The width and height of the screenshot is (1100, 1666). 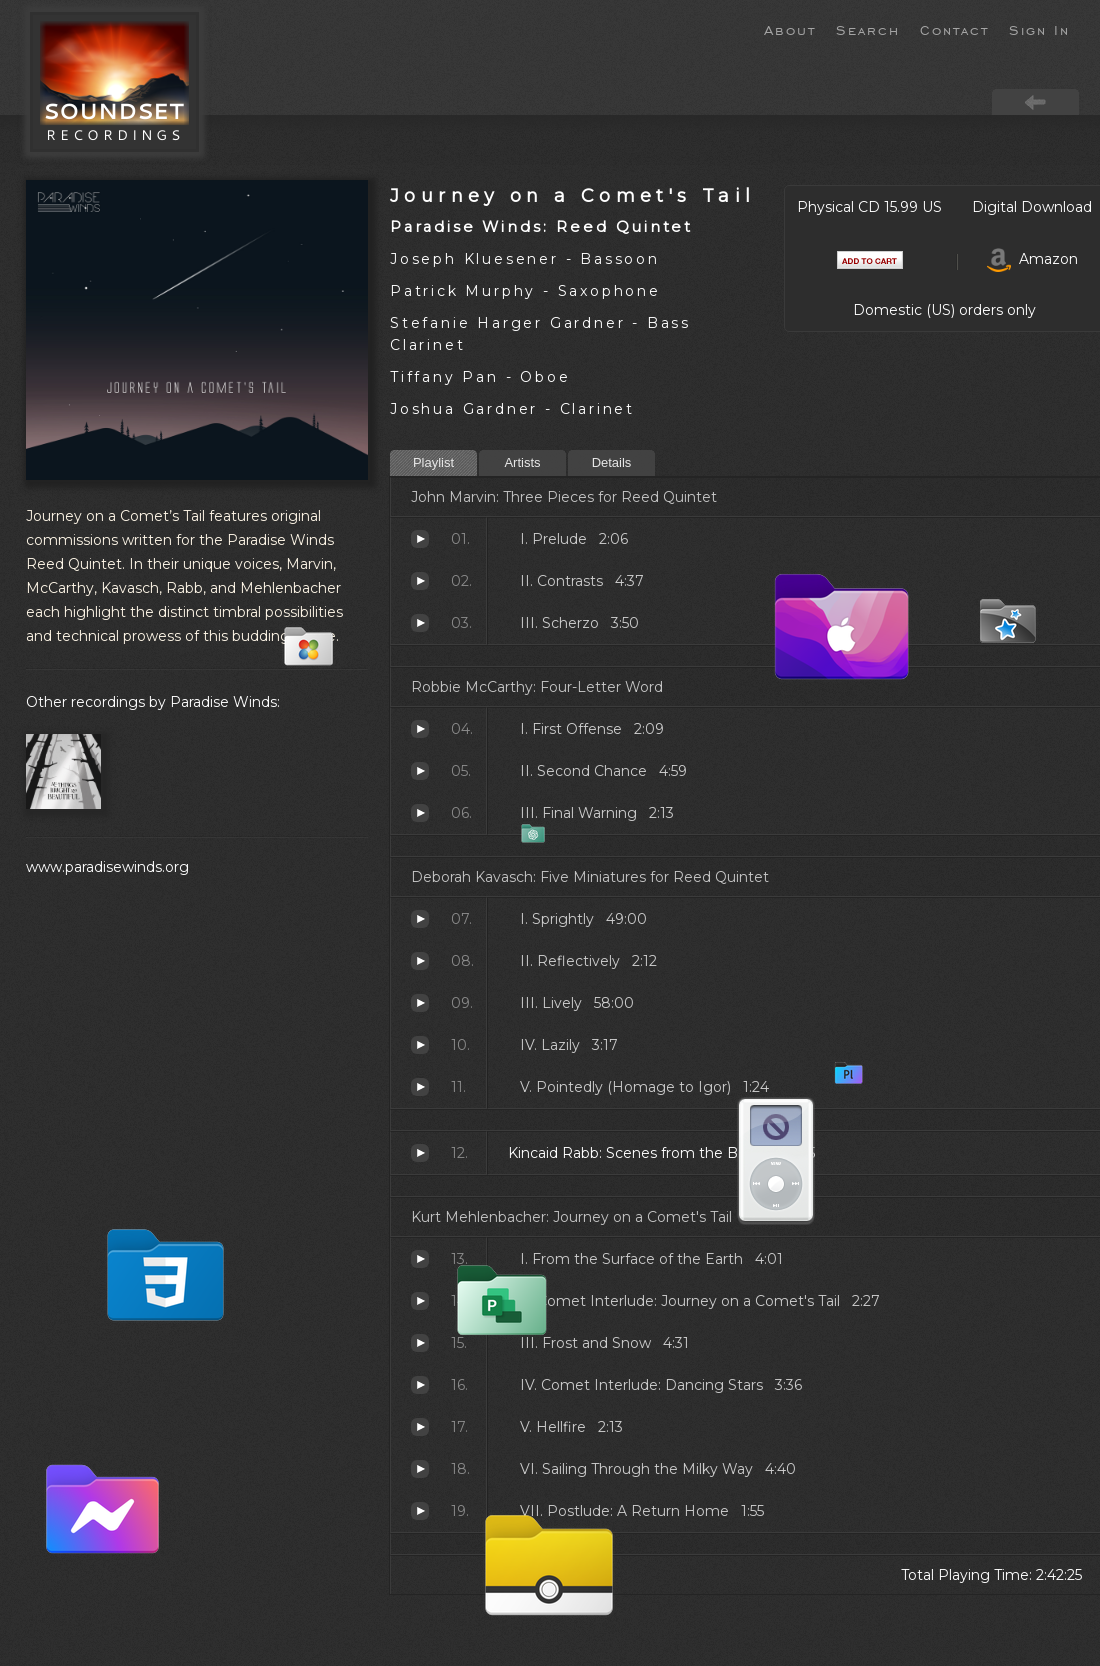 I want to click on open your Anki flashcard collection folder, so click(x=1007, y=622).